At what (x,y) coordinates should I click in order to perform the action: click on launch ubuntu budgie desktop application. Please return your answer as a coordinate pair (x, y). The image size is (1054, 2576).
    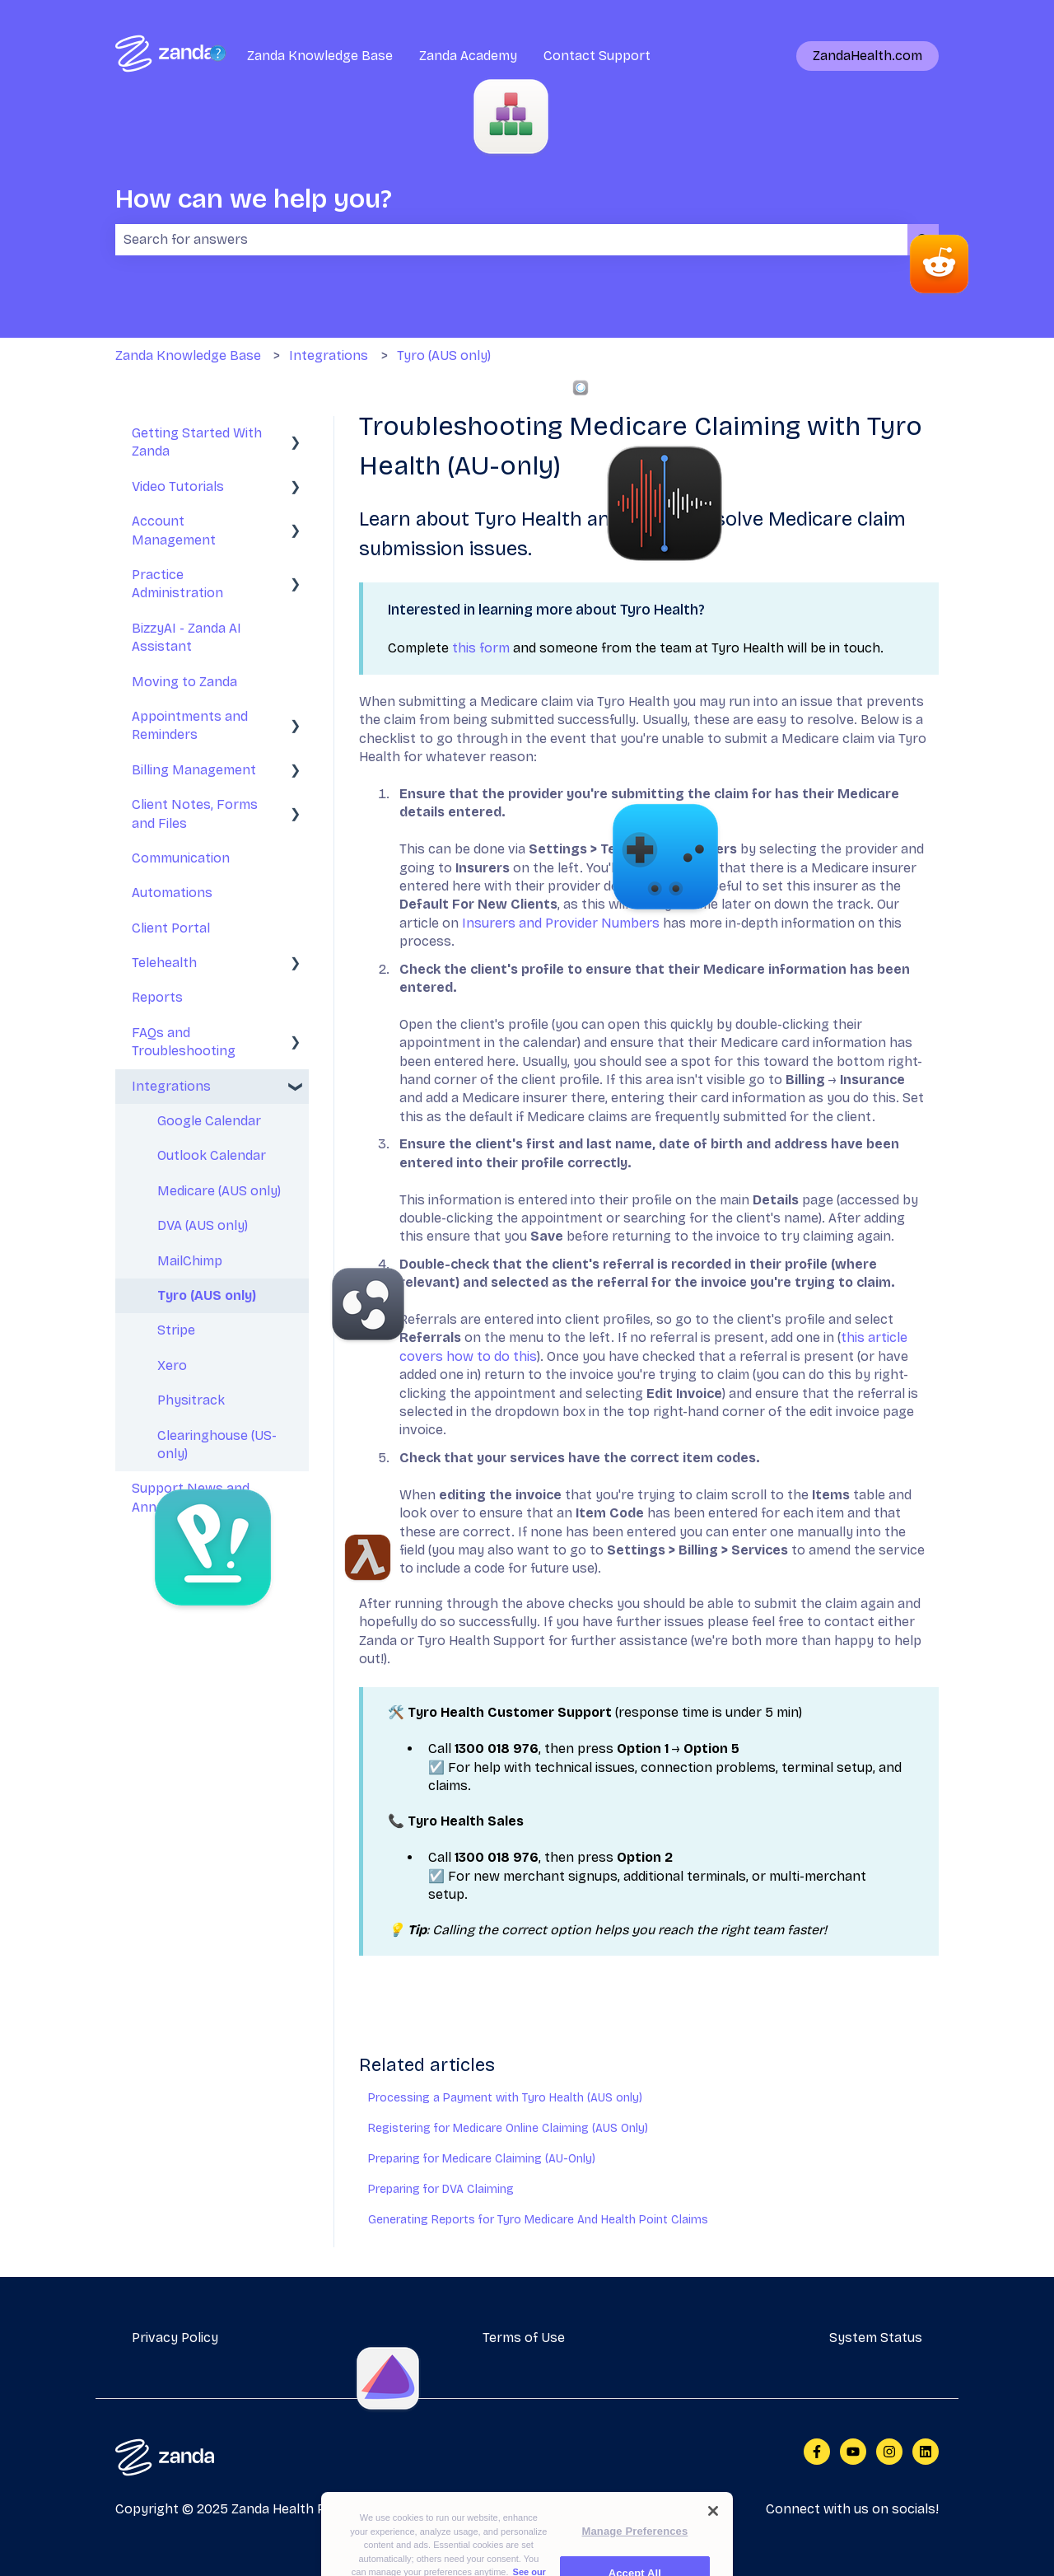
    Looking at the image, I should click on (368, 1304).